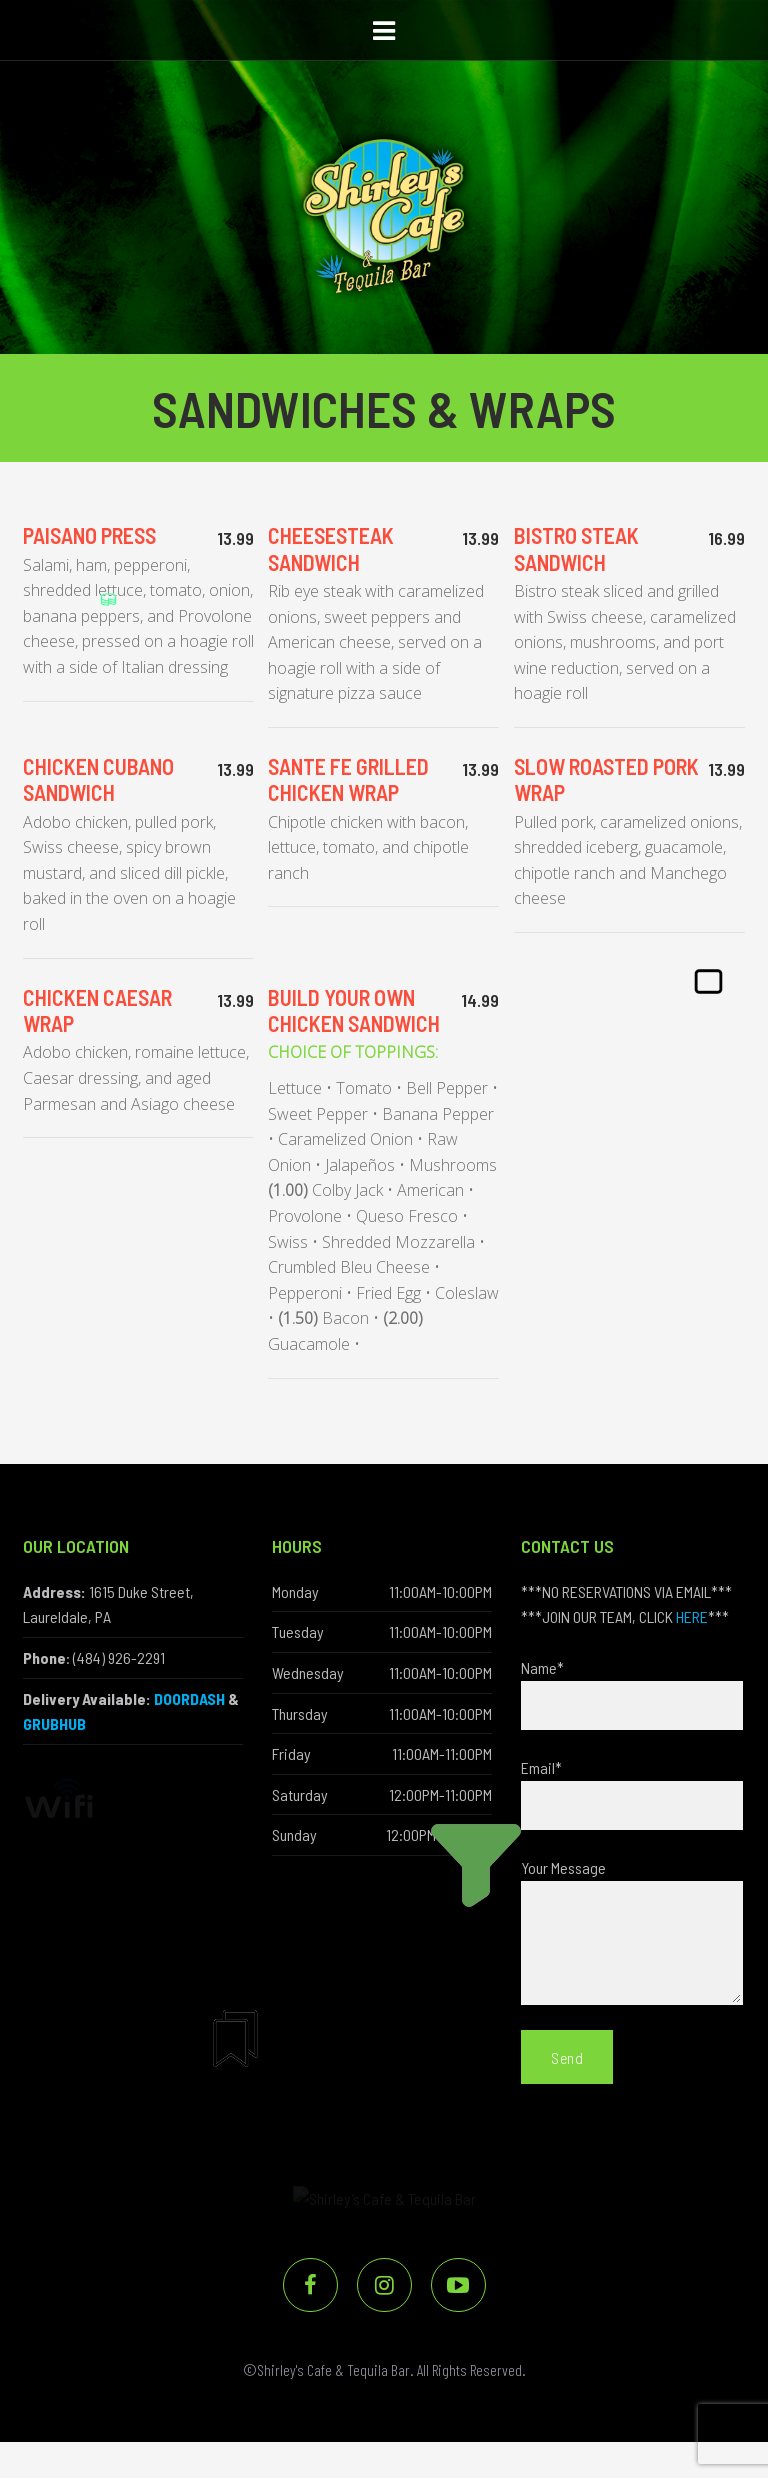  I want to click on CakePHP framework logo, so click(108, 599).